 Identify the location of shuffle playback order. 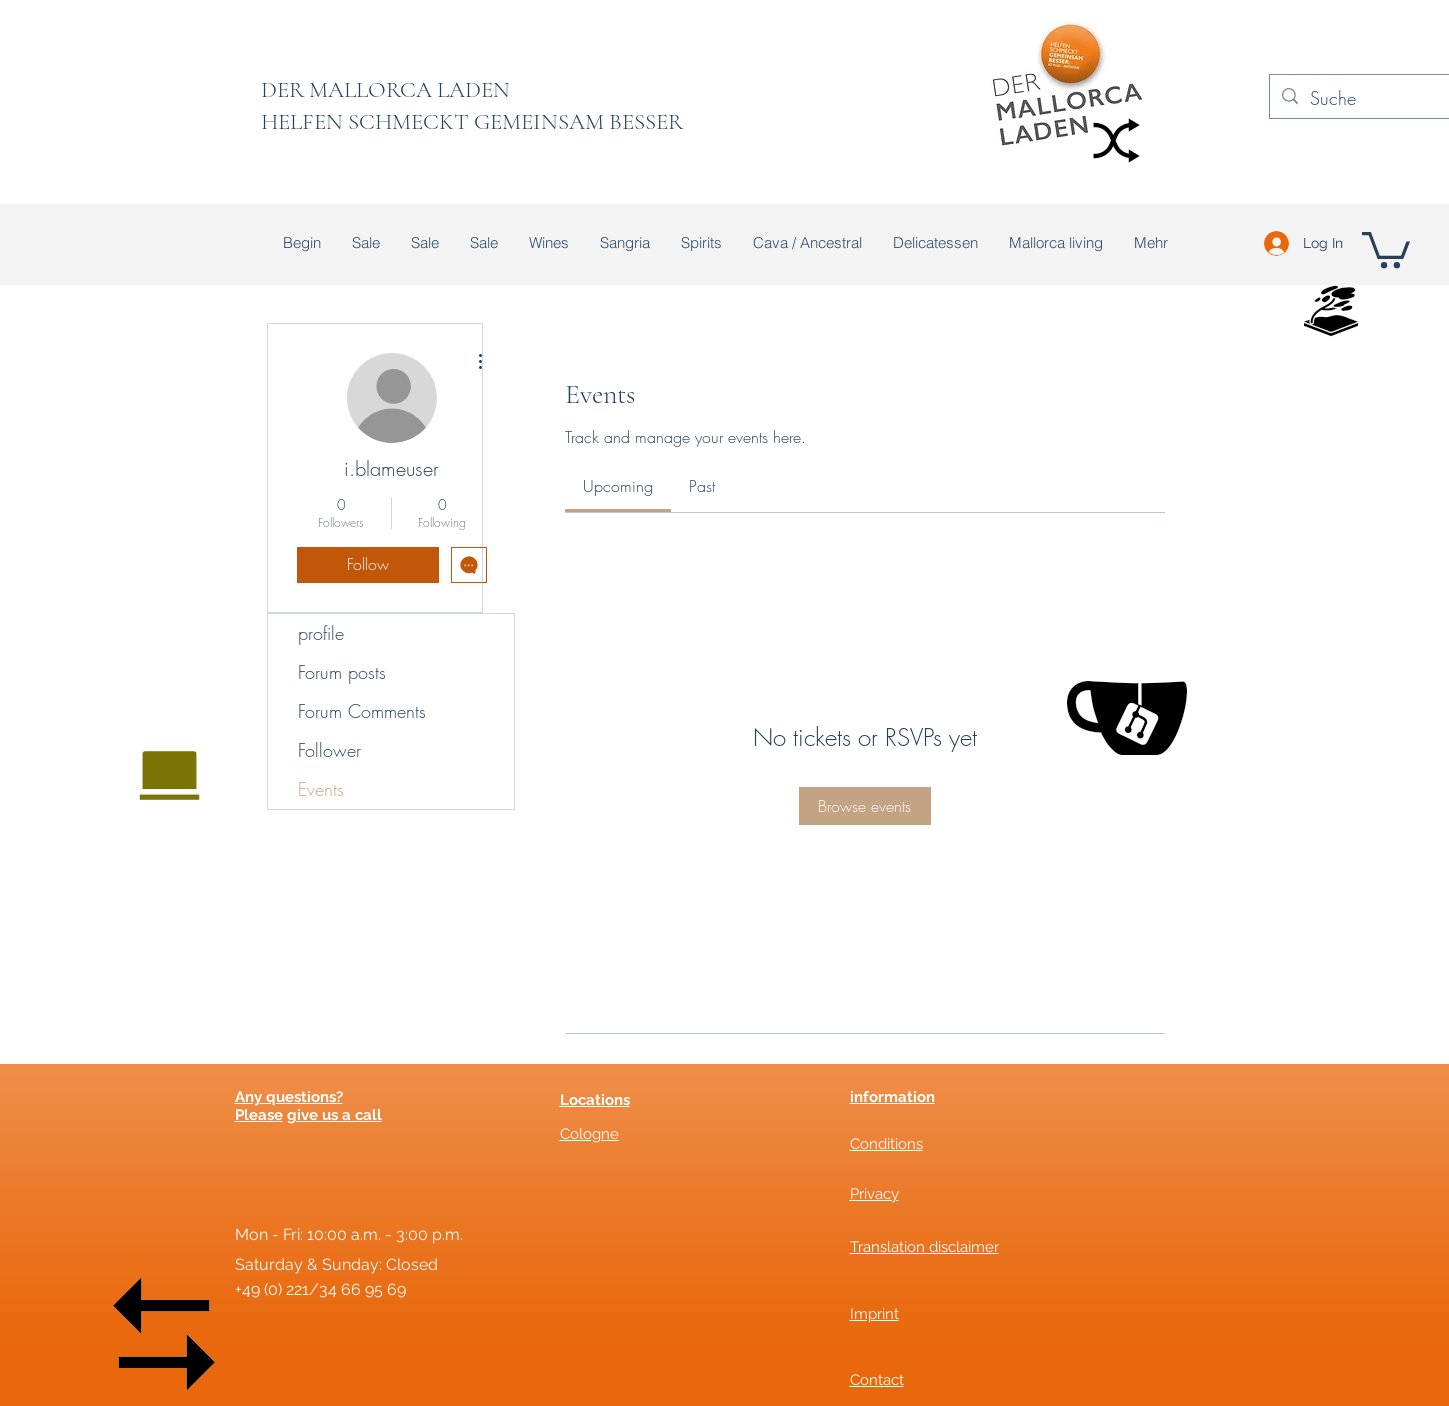
(1115, 140).